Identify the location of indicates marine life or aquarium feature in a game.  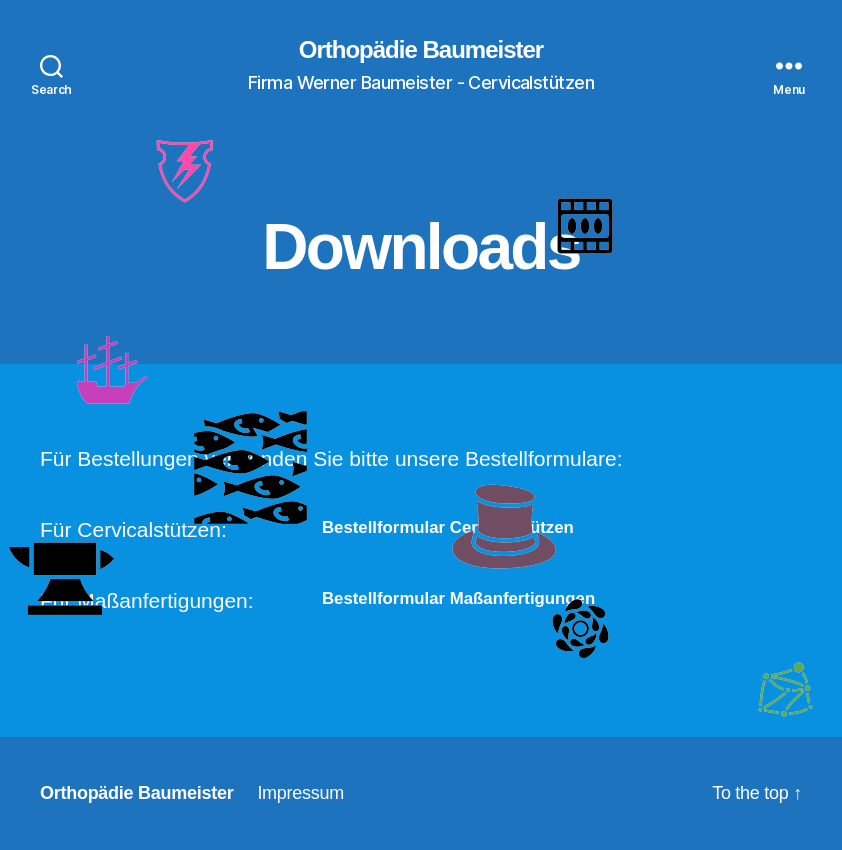
(250, 467).